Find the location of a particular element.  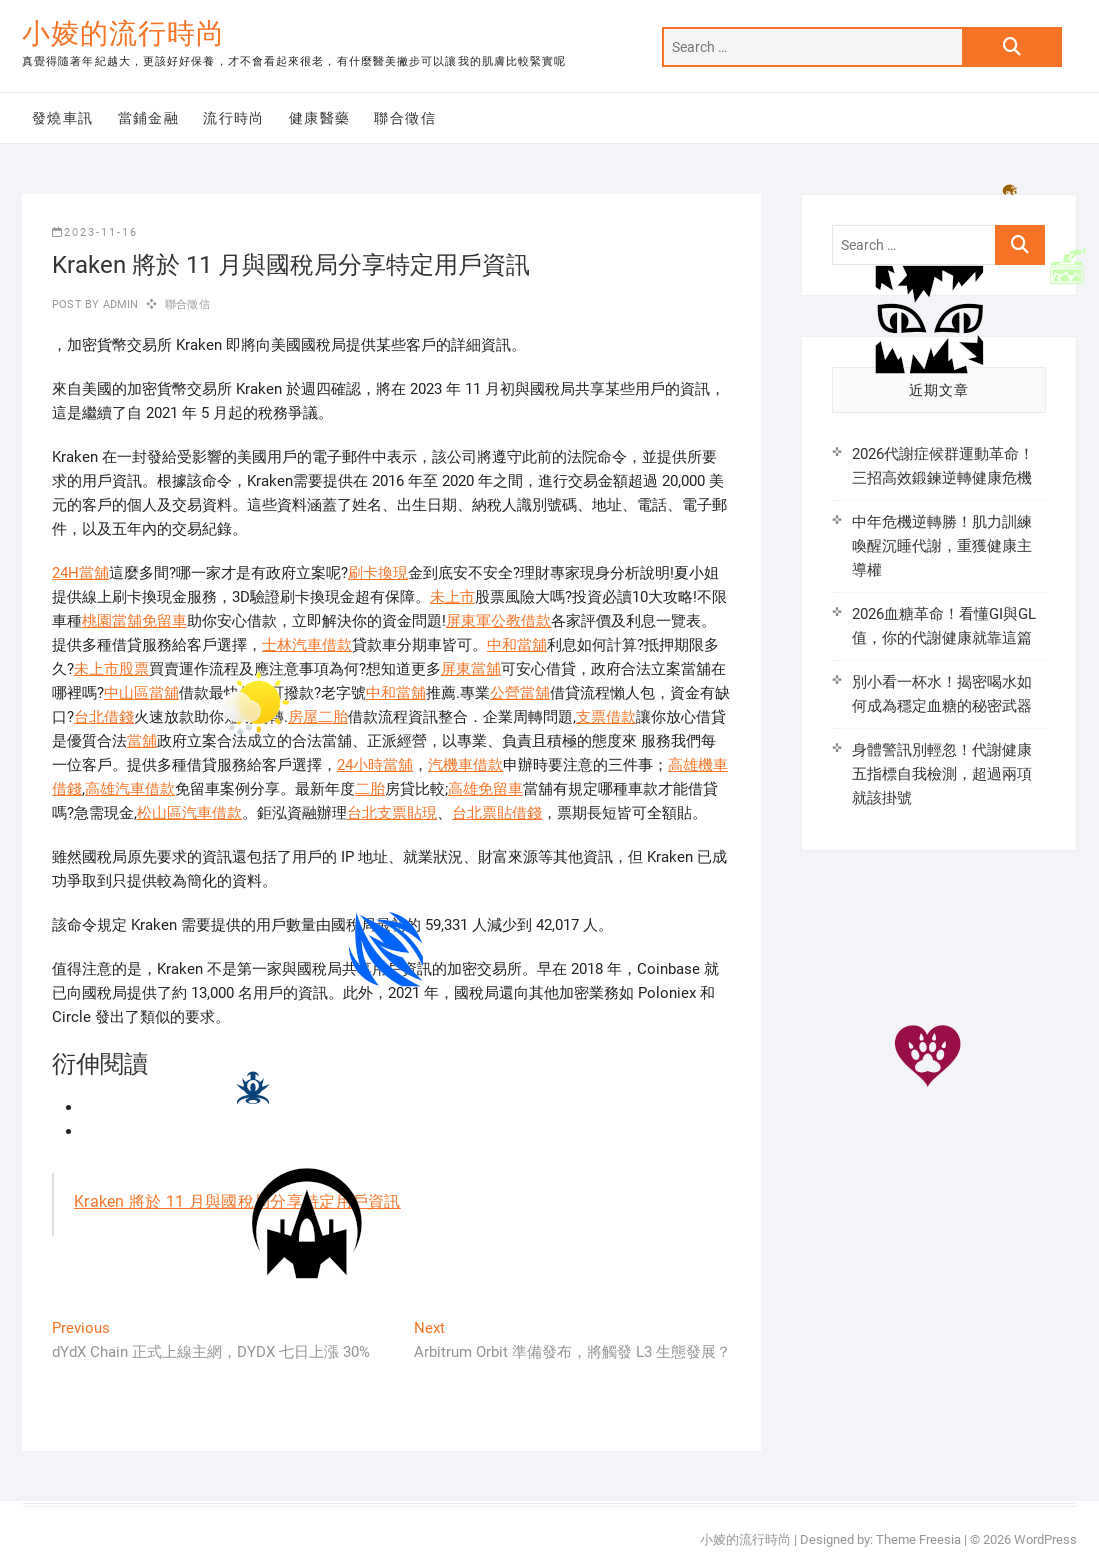

polar bear icon for wildlife or arctic-themed game is located at coordinates (1010, 190).